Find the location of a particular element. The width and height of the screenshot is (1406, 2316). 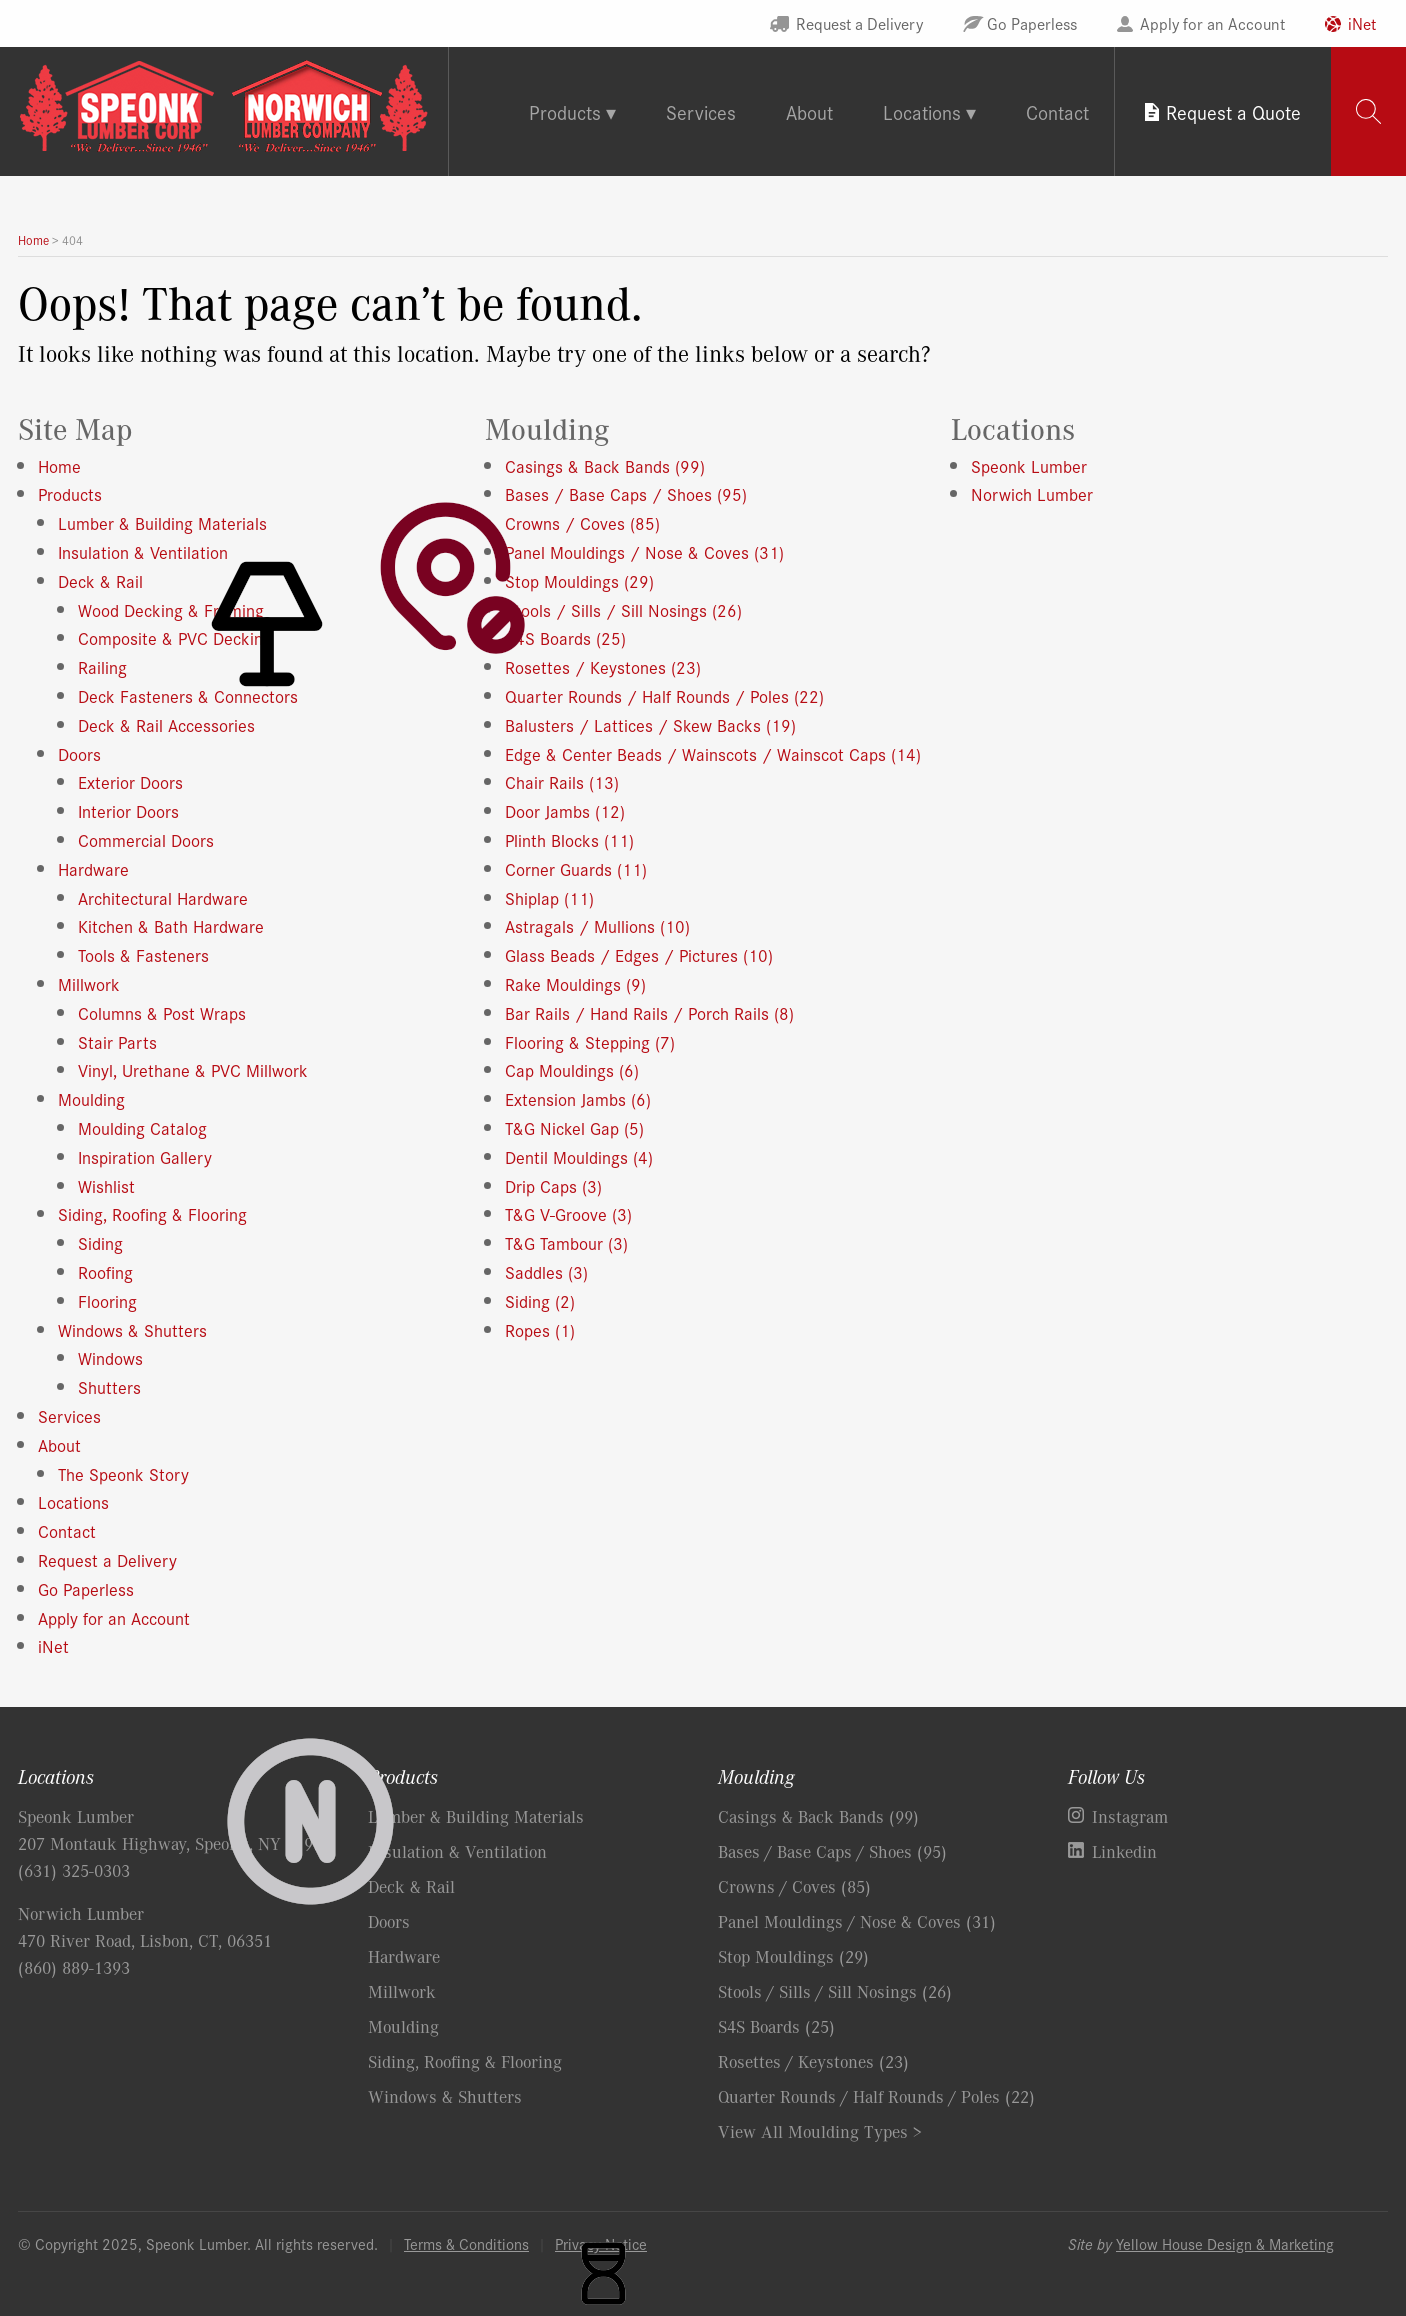

cancel or remove a location pin is located at coordinates (445, 574).